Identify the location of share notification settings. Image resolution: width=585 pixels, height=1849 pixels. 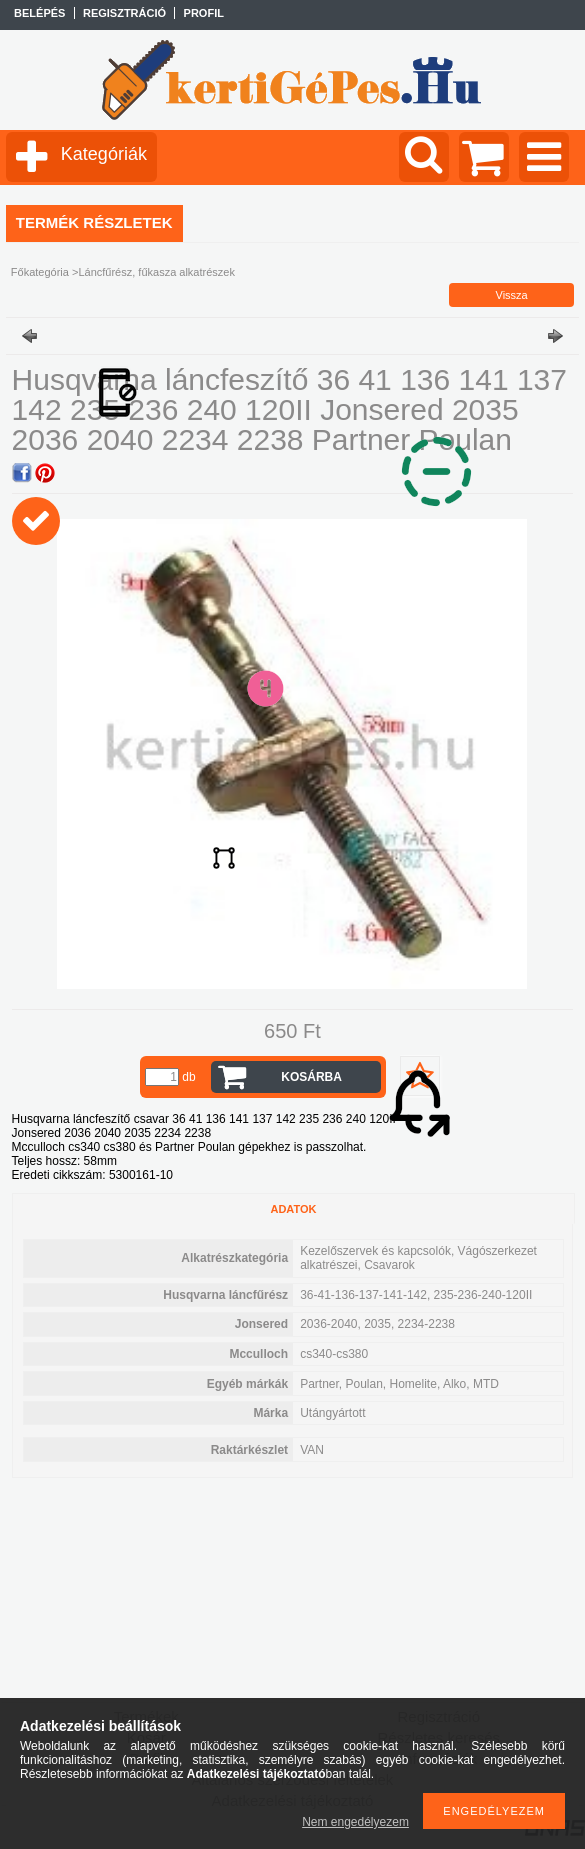
(418, 1102).